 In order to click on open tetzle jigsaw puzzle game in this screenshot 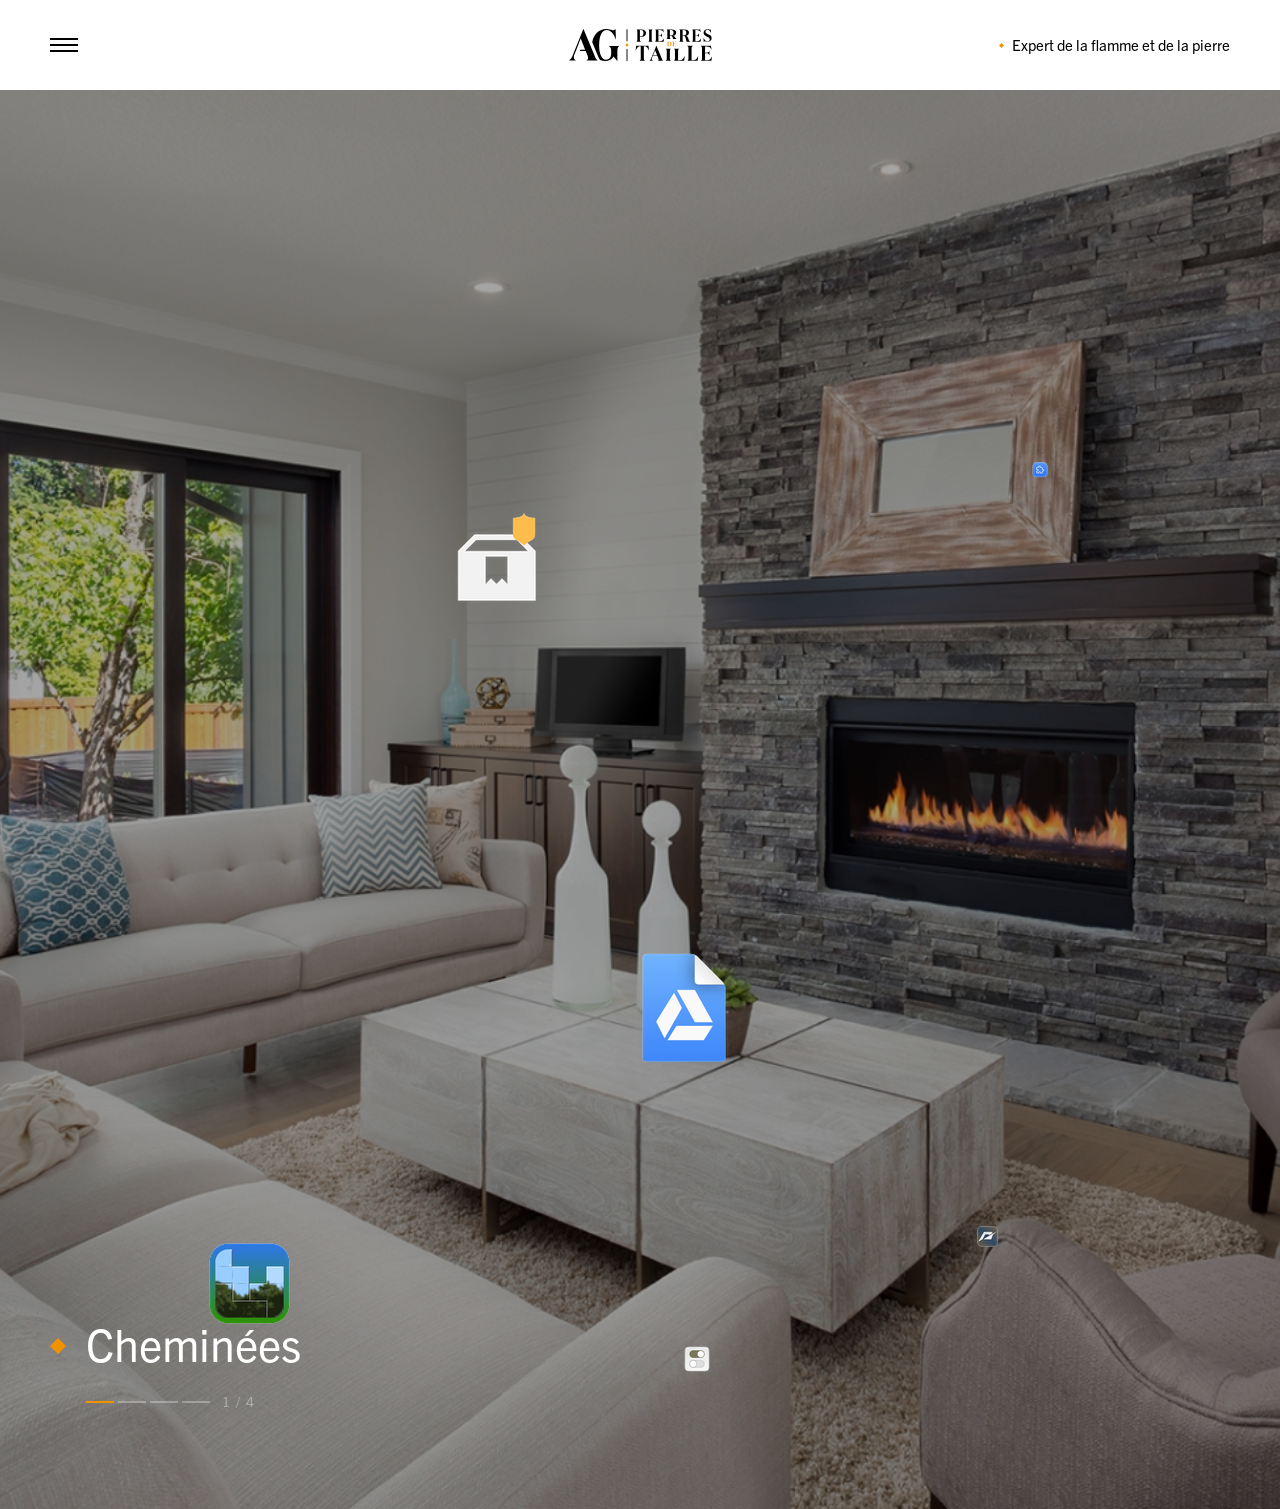, I will do `click(249, 1283)`.